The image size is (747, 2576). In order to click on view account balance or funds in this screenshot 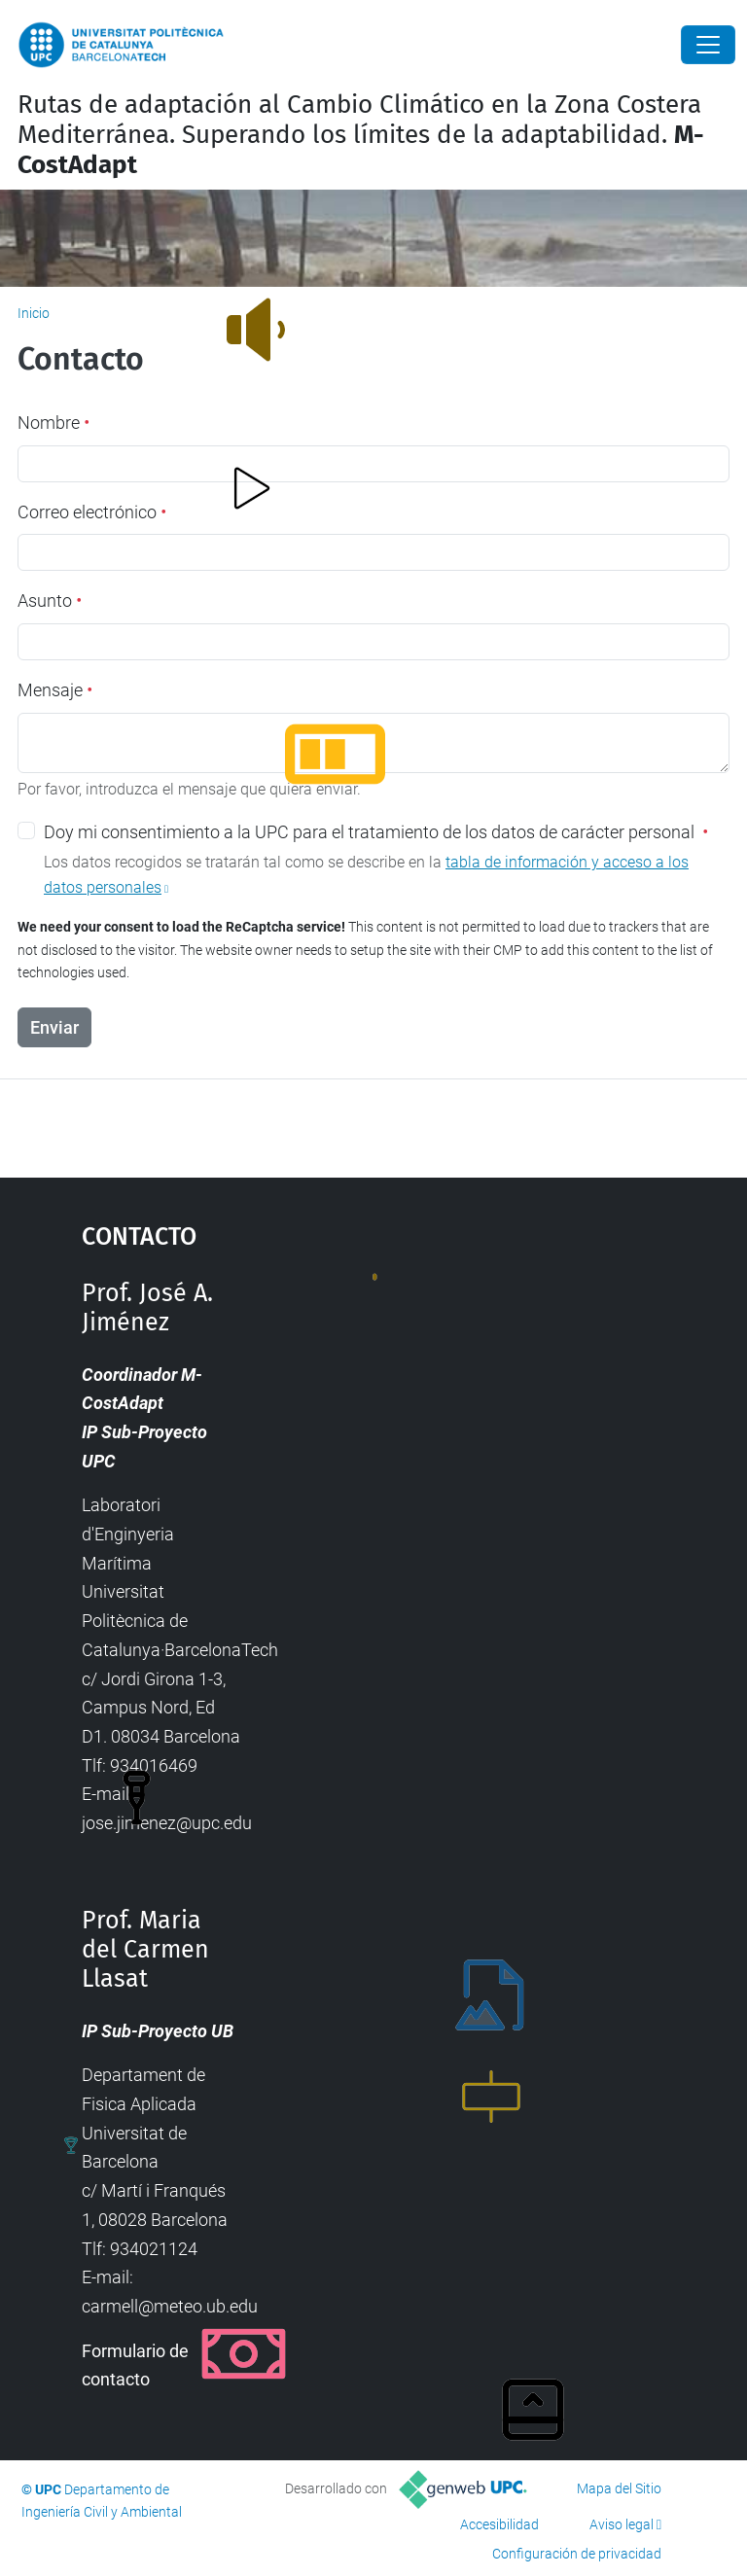, I will do `click(243, 2353)`.